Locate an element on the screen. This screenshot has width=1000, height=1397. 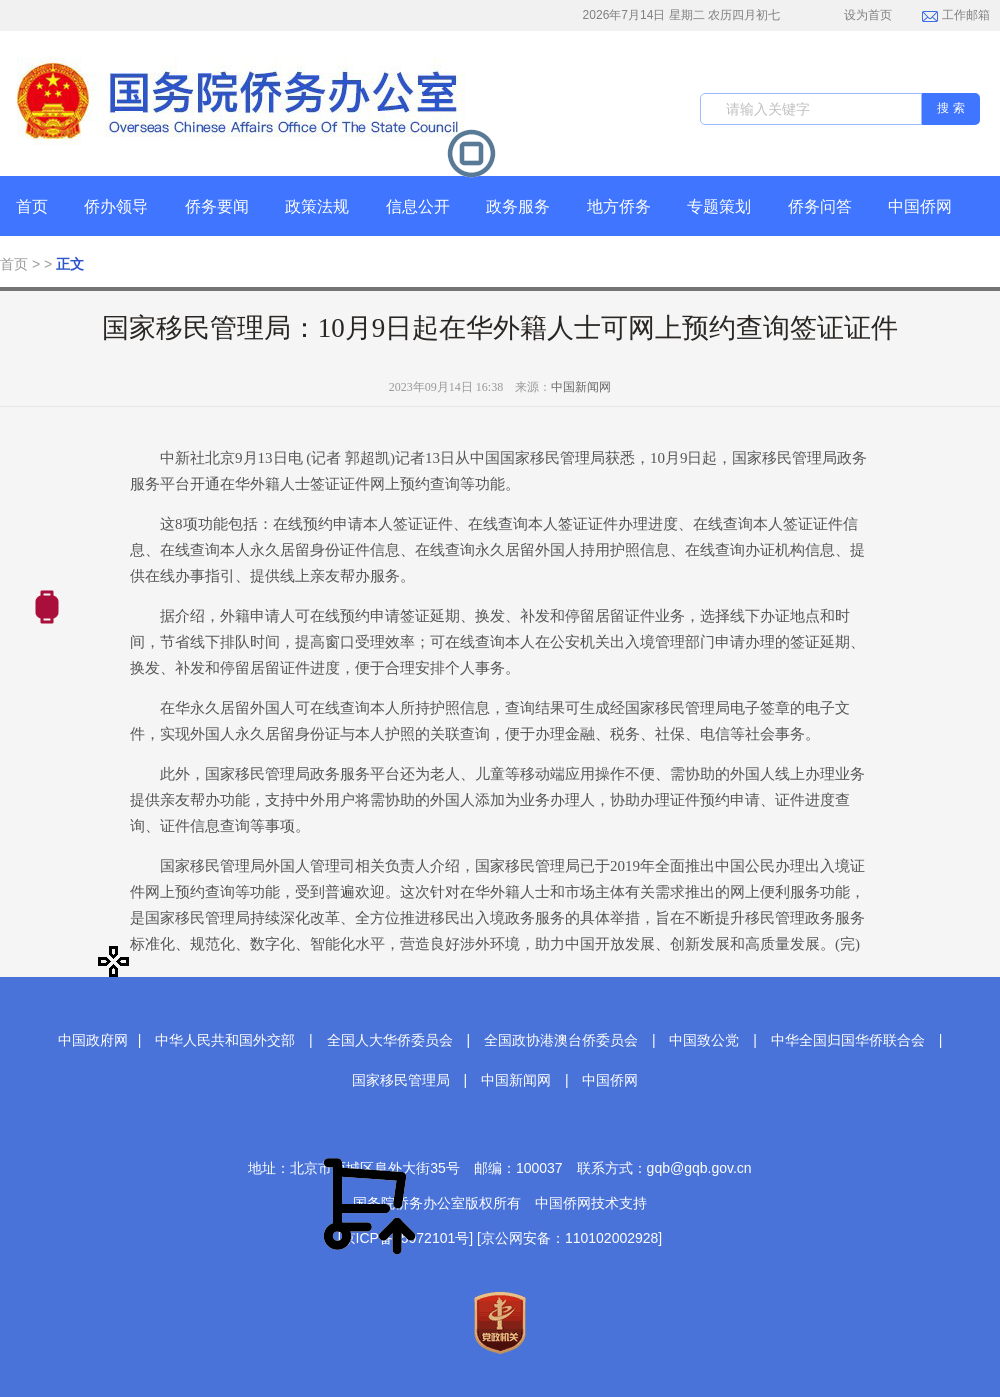
upload items to your cart is located at coordinates (365, 1204).